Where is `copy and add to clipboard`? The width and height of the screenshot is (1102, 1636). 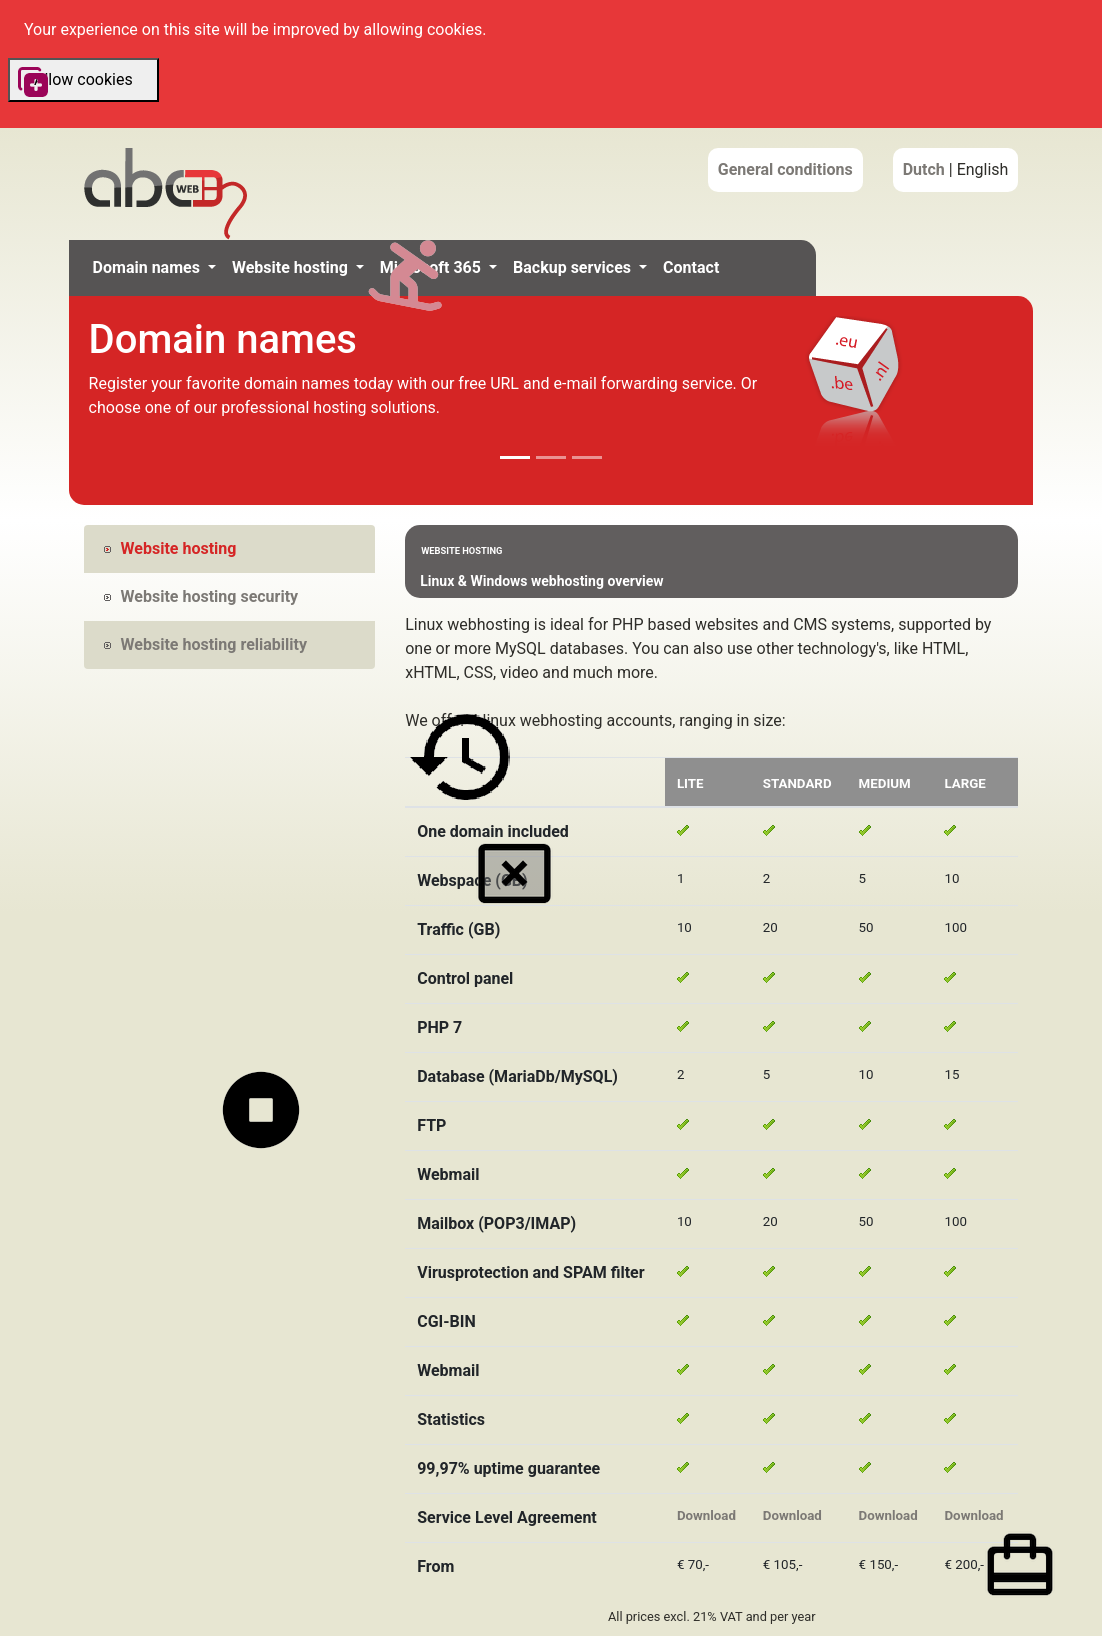 copy and add to clipboard is located at coordinates (33, 82).